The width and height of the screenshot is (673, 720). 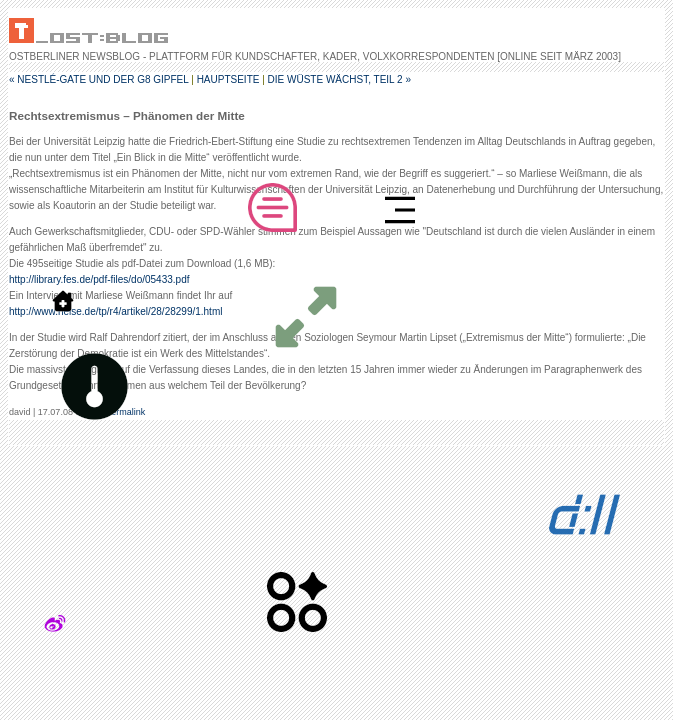 I want to click on cmplid brand logo, so click(x=584, y=514).